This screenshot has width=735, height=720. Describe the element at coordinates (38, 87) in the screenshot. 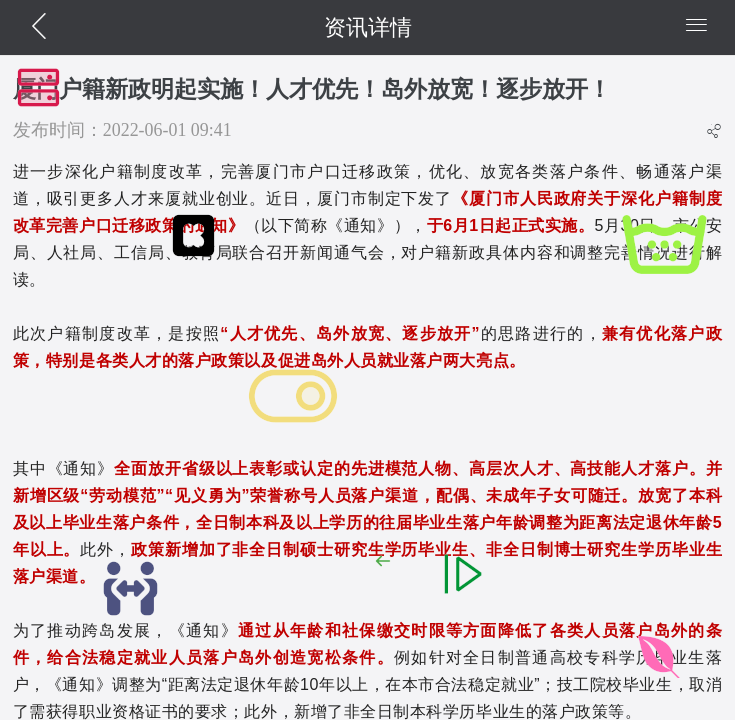

I see `access storage or server settings` at that location.